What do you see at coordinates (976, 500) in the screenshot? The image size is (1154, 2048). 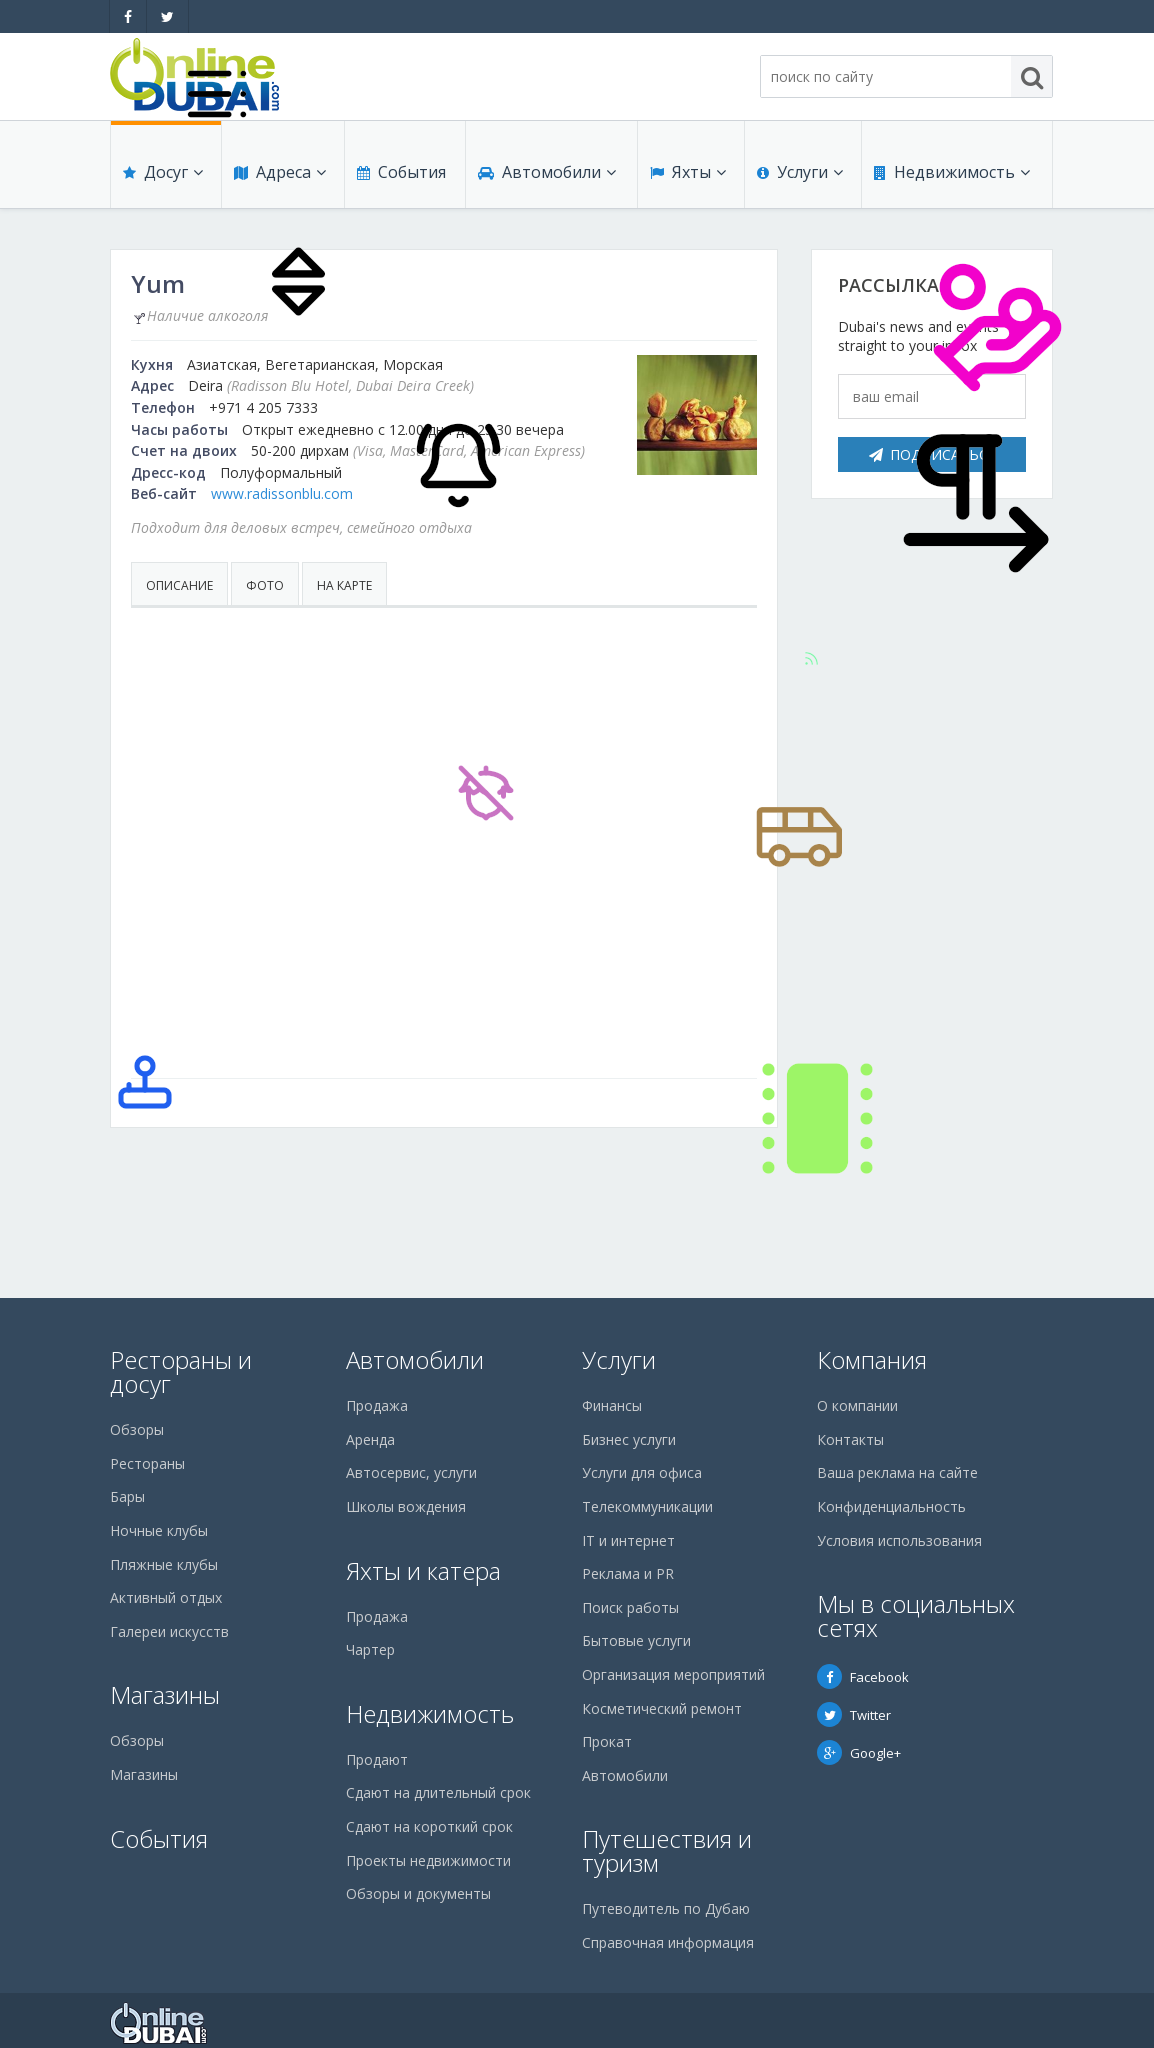 I see `move paragraph to the right` at bounding box center [976, 500].